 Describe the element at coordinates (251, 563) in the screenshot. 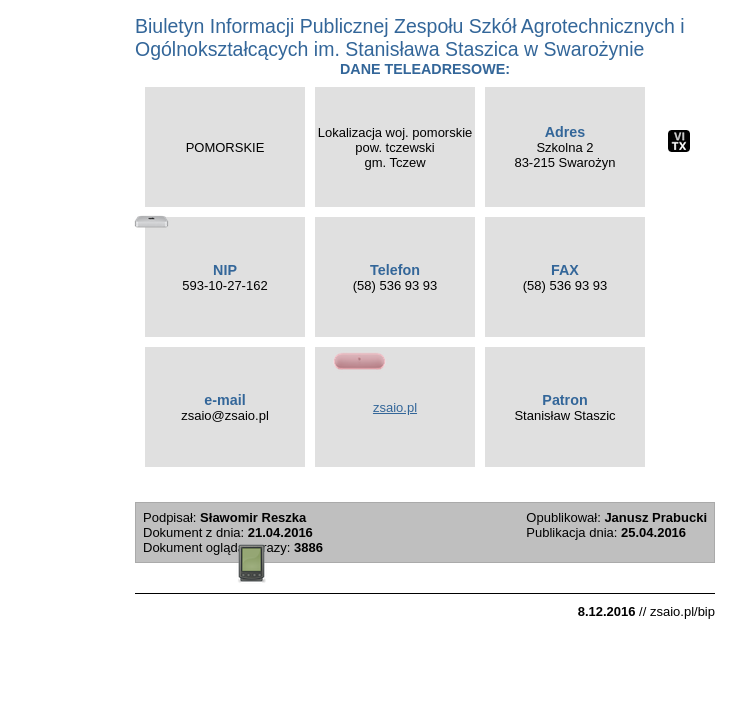

I see `access PDA or handheld device settings` at that location.